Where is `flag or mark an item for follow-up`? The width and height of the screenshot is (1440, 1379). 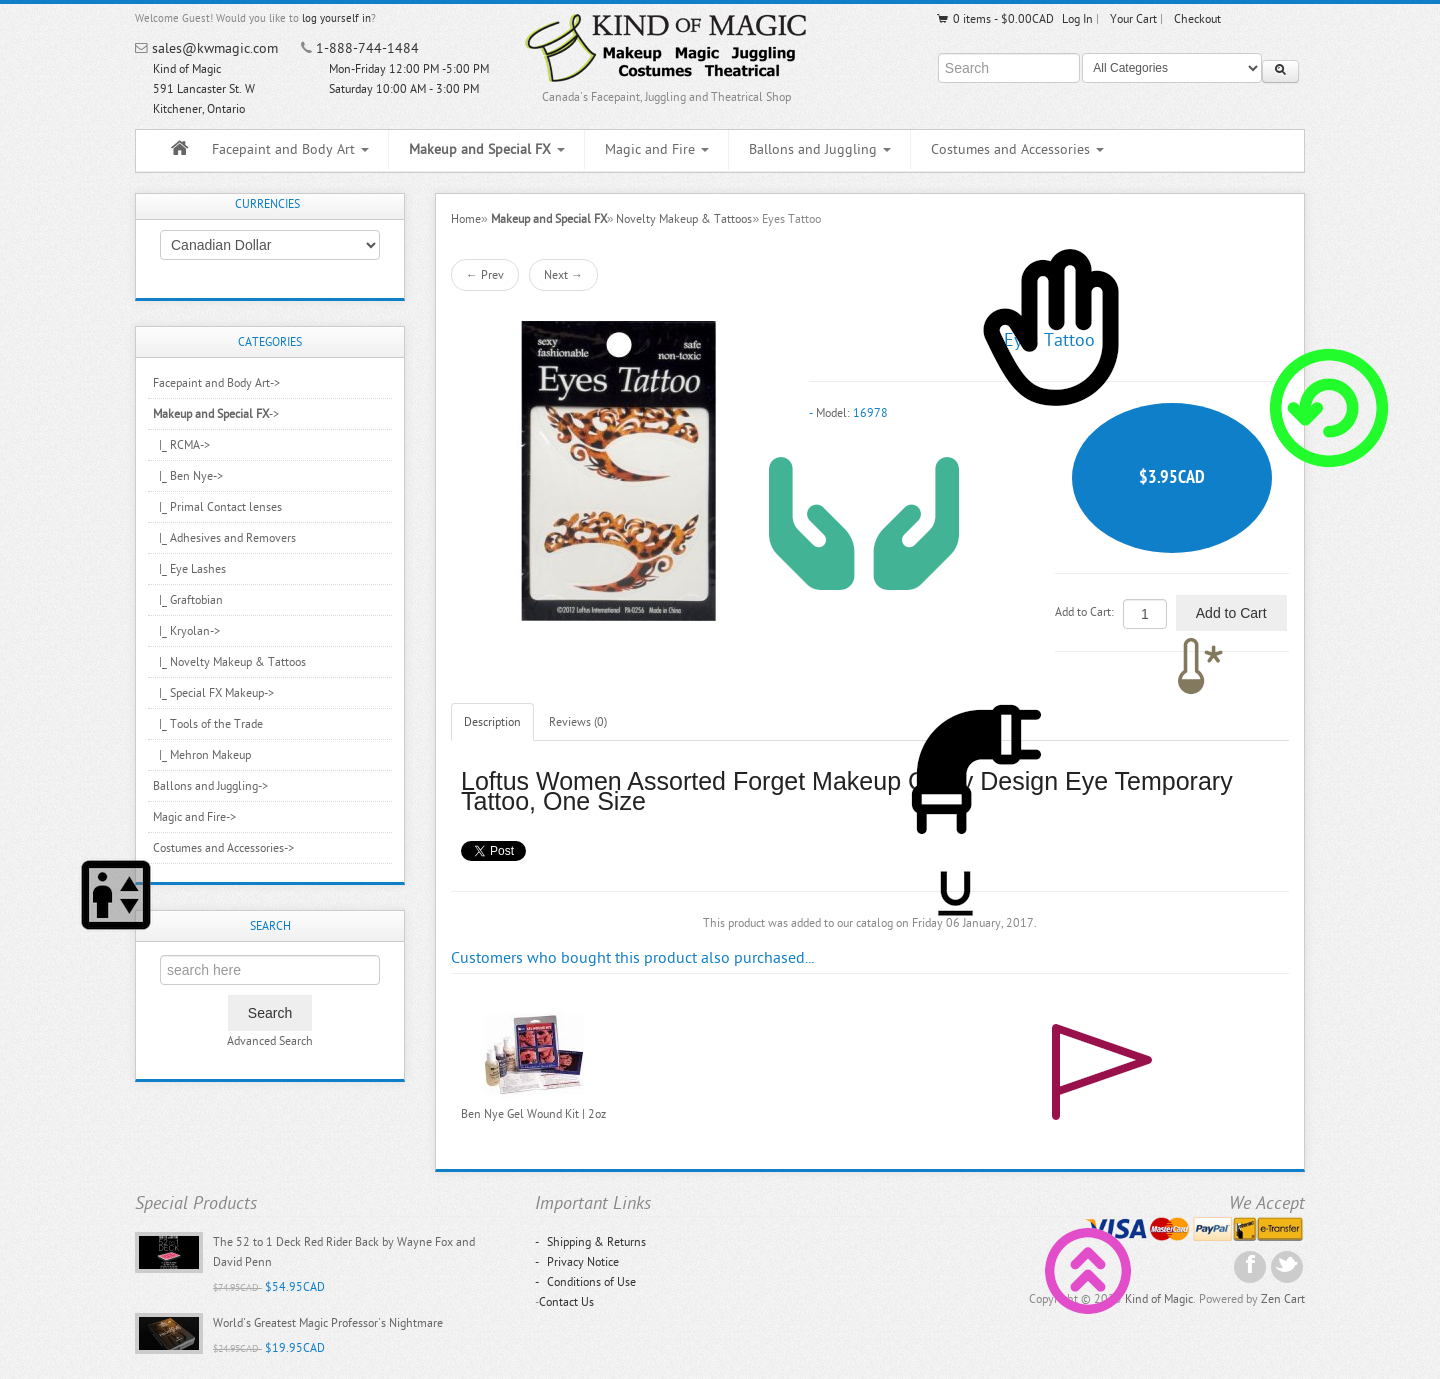 flag or mark an item for follow-up is located at coordinates (1092, 1072).